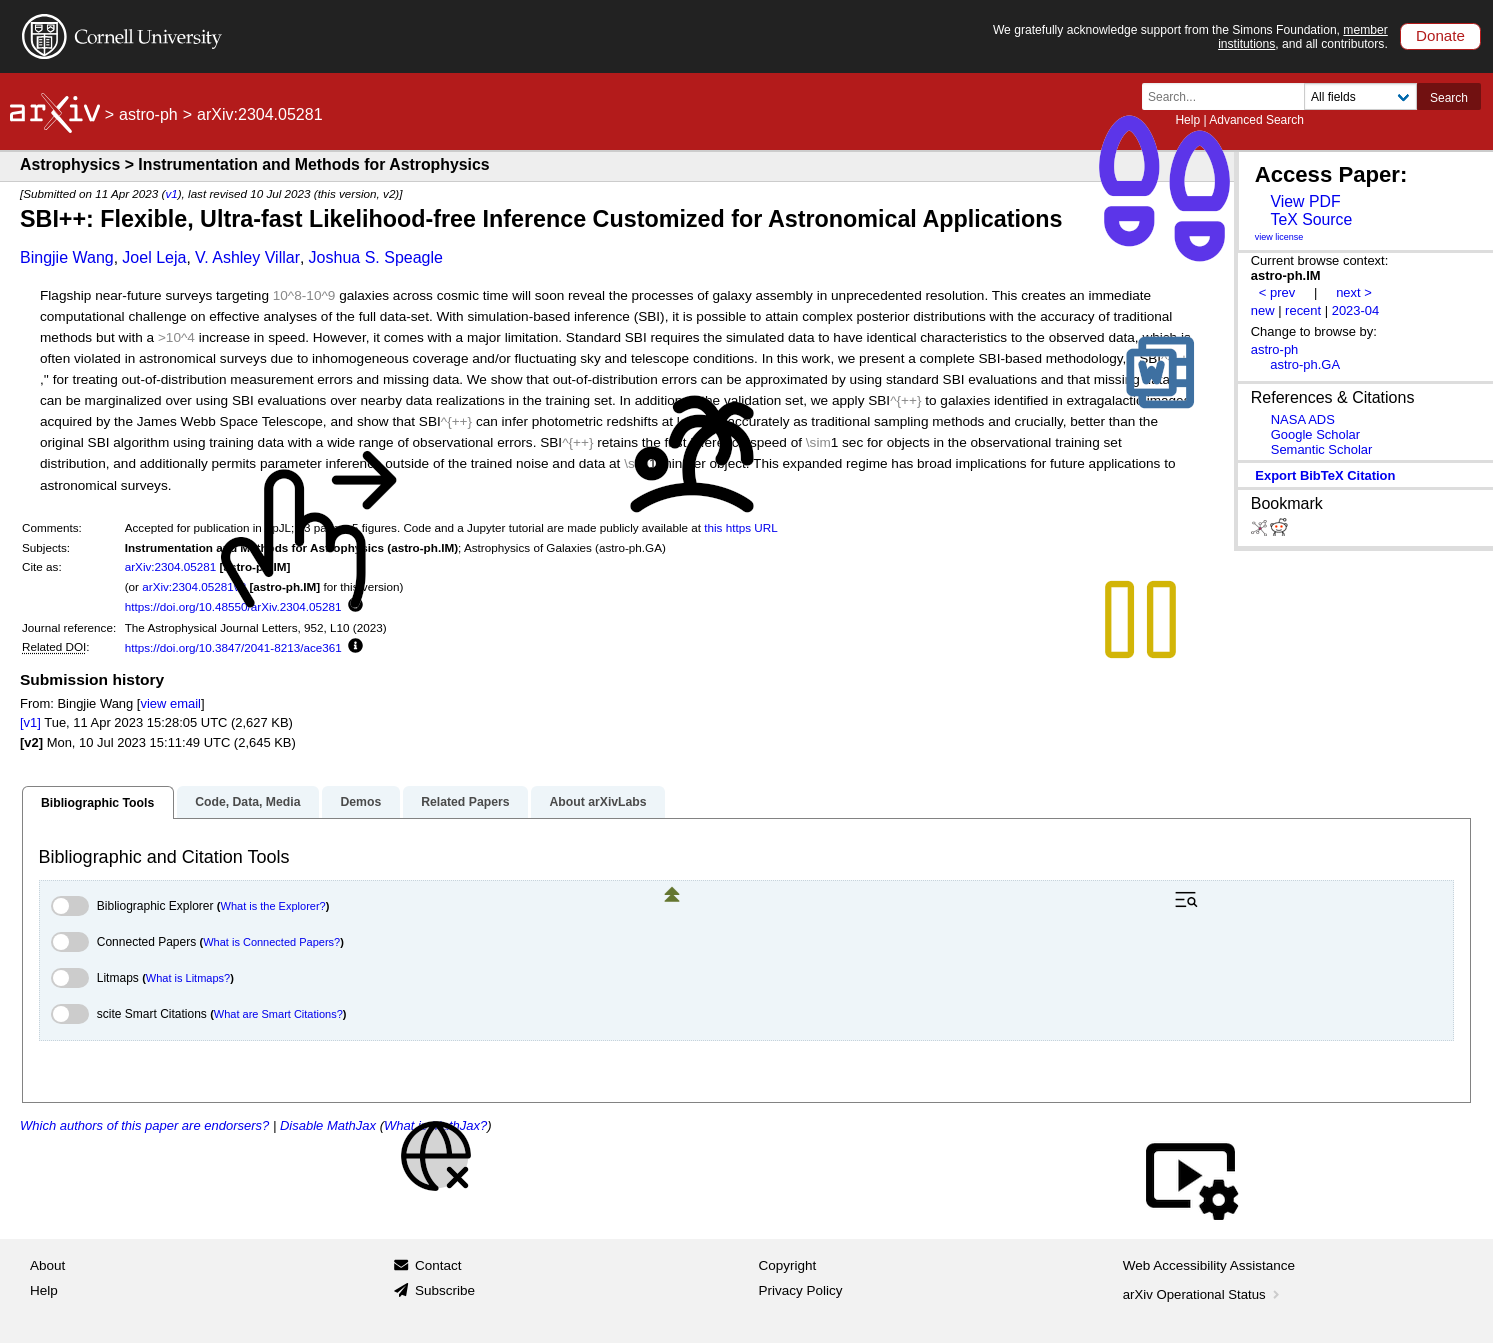 This screenshot has width=1493, height=1343. Describe the element at coordinates (436, 1156) in the screenshot. I see `no internet connection` at that location.